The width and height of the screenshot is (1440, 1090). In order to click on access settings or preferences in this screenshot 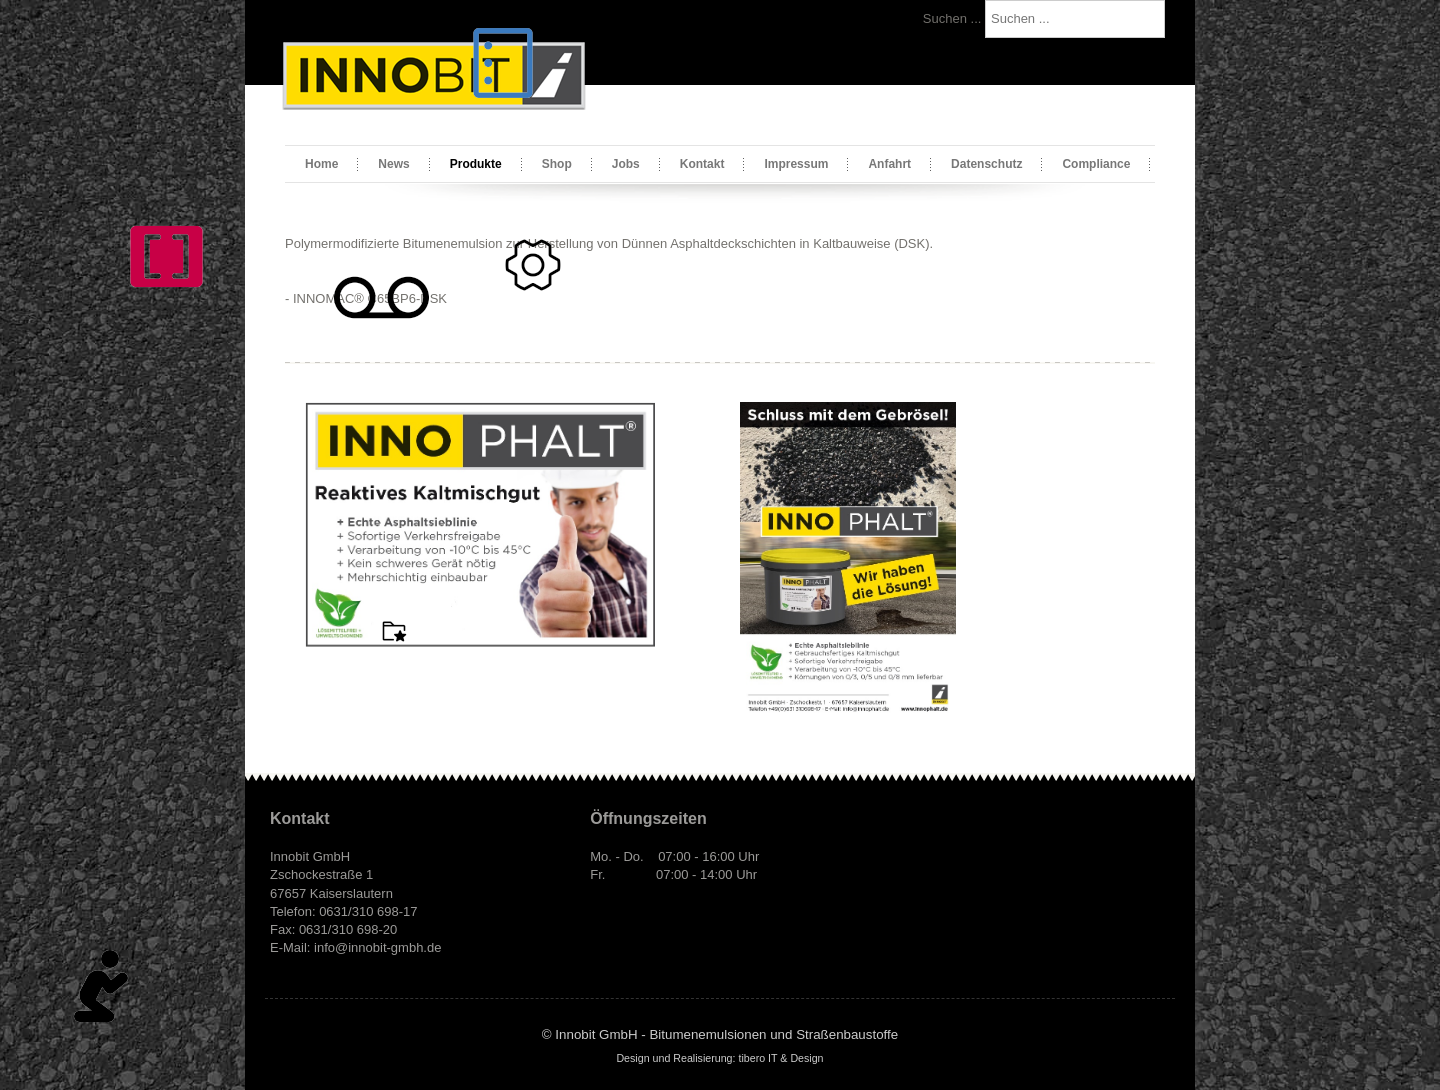, I will do `click(533, 265)`.